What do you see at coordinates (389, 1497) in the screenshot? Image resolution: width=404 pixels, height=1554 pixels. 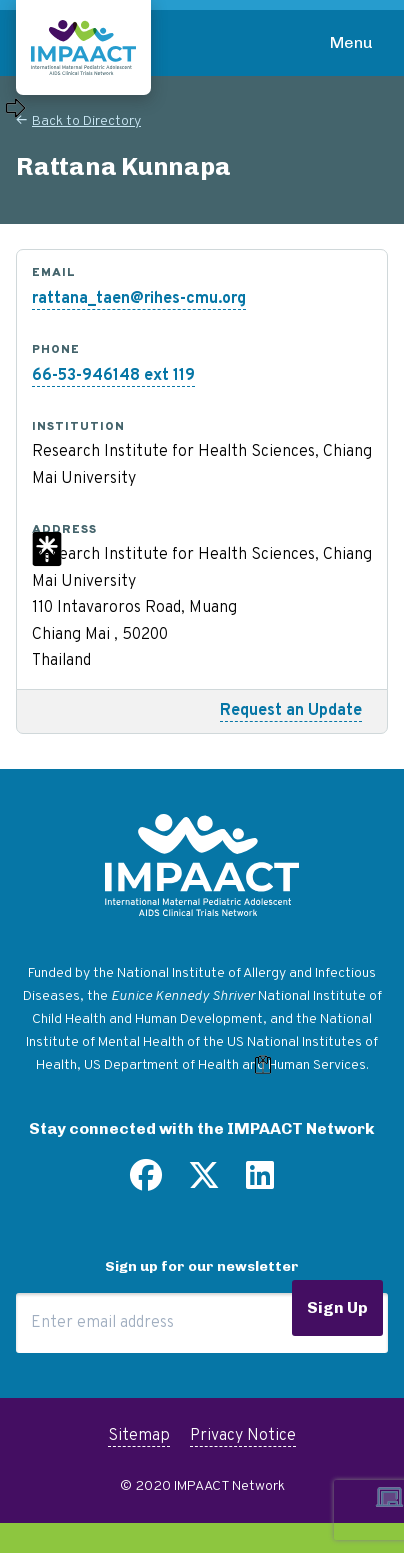 I see `open presentation or teaching mode` at bounding box center [389, 1497].